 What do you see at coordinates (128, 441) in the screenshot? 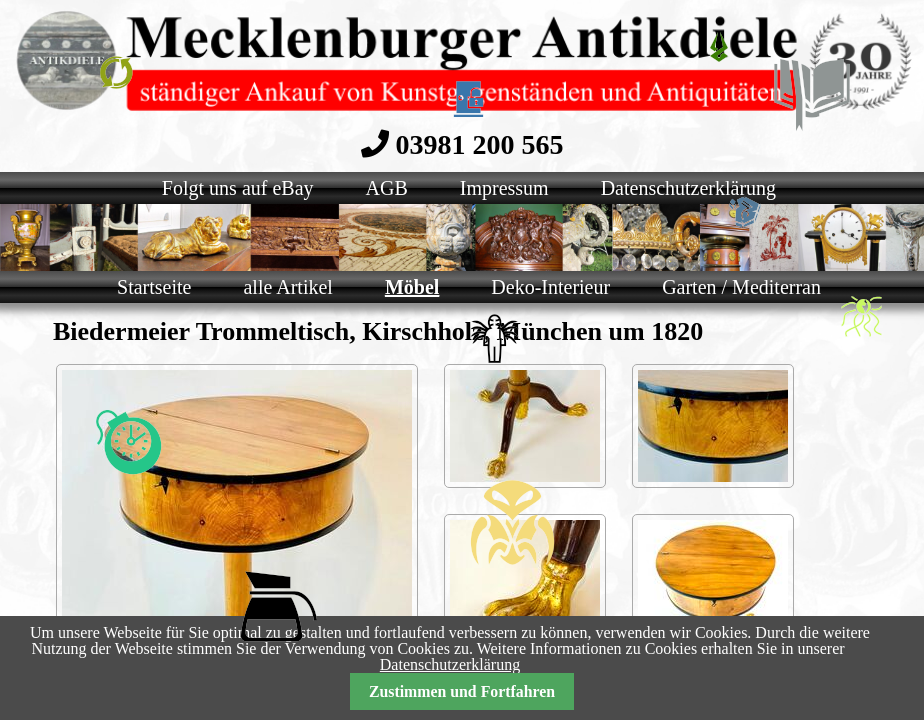
I see `indicates a timed event or countdown` at bounding box center [128, 441].